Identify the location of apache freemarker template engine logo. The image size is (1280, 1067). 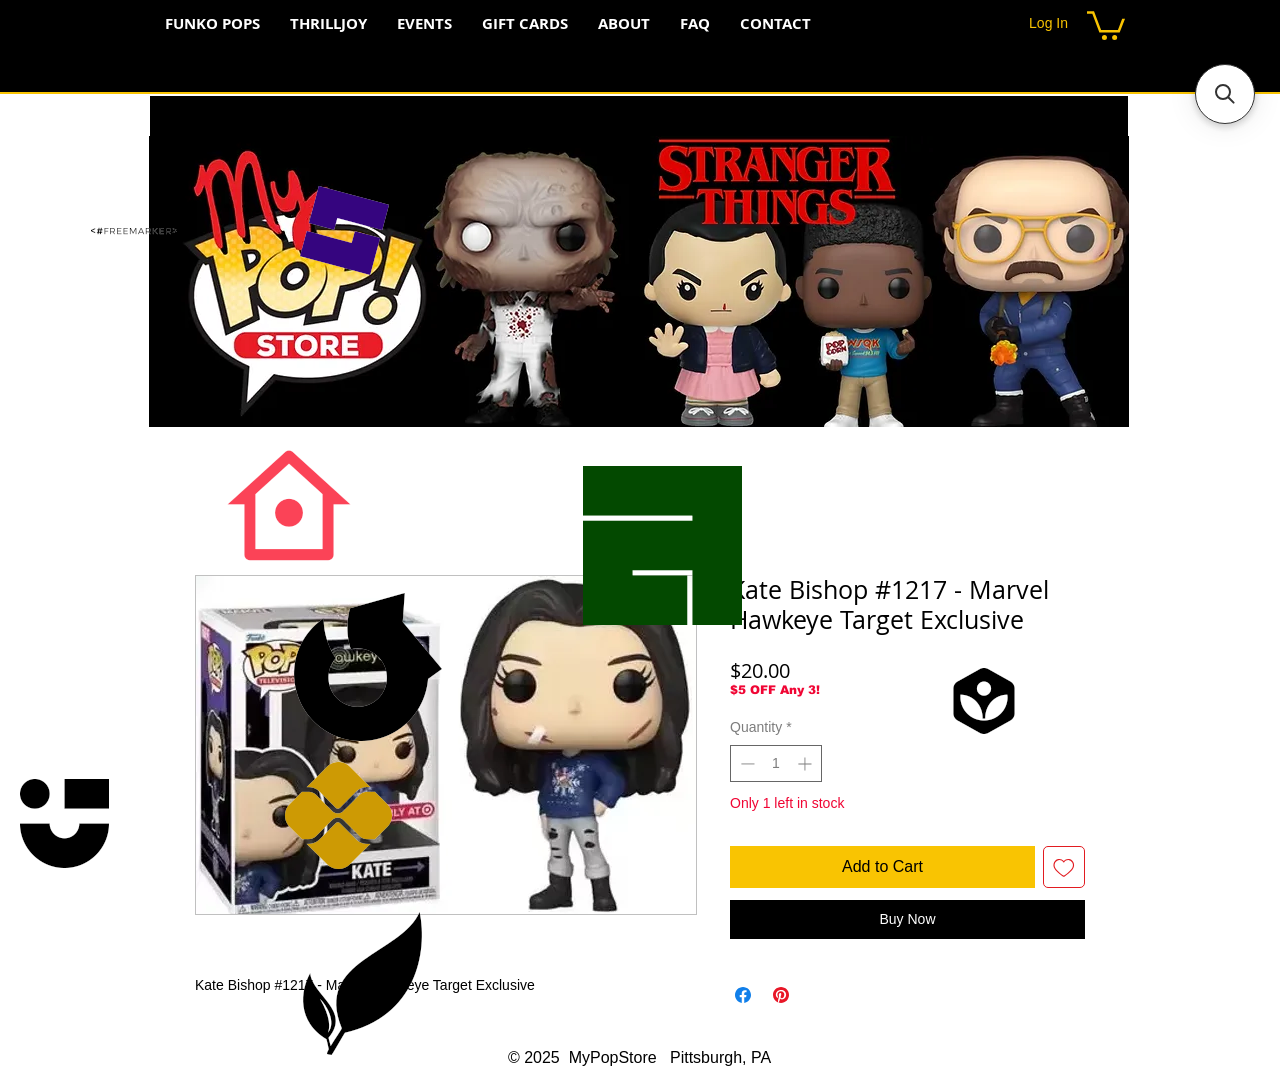
(134, 231).